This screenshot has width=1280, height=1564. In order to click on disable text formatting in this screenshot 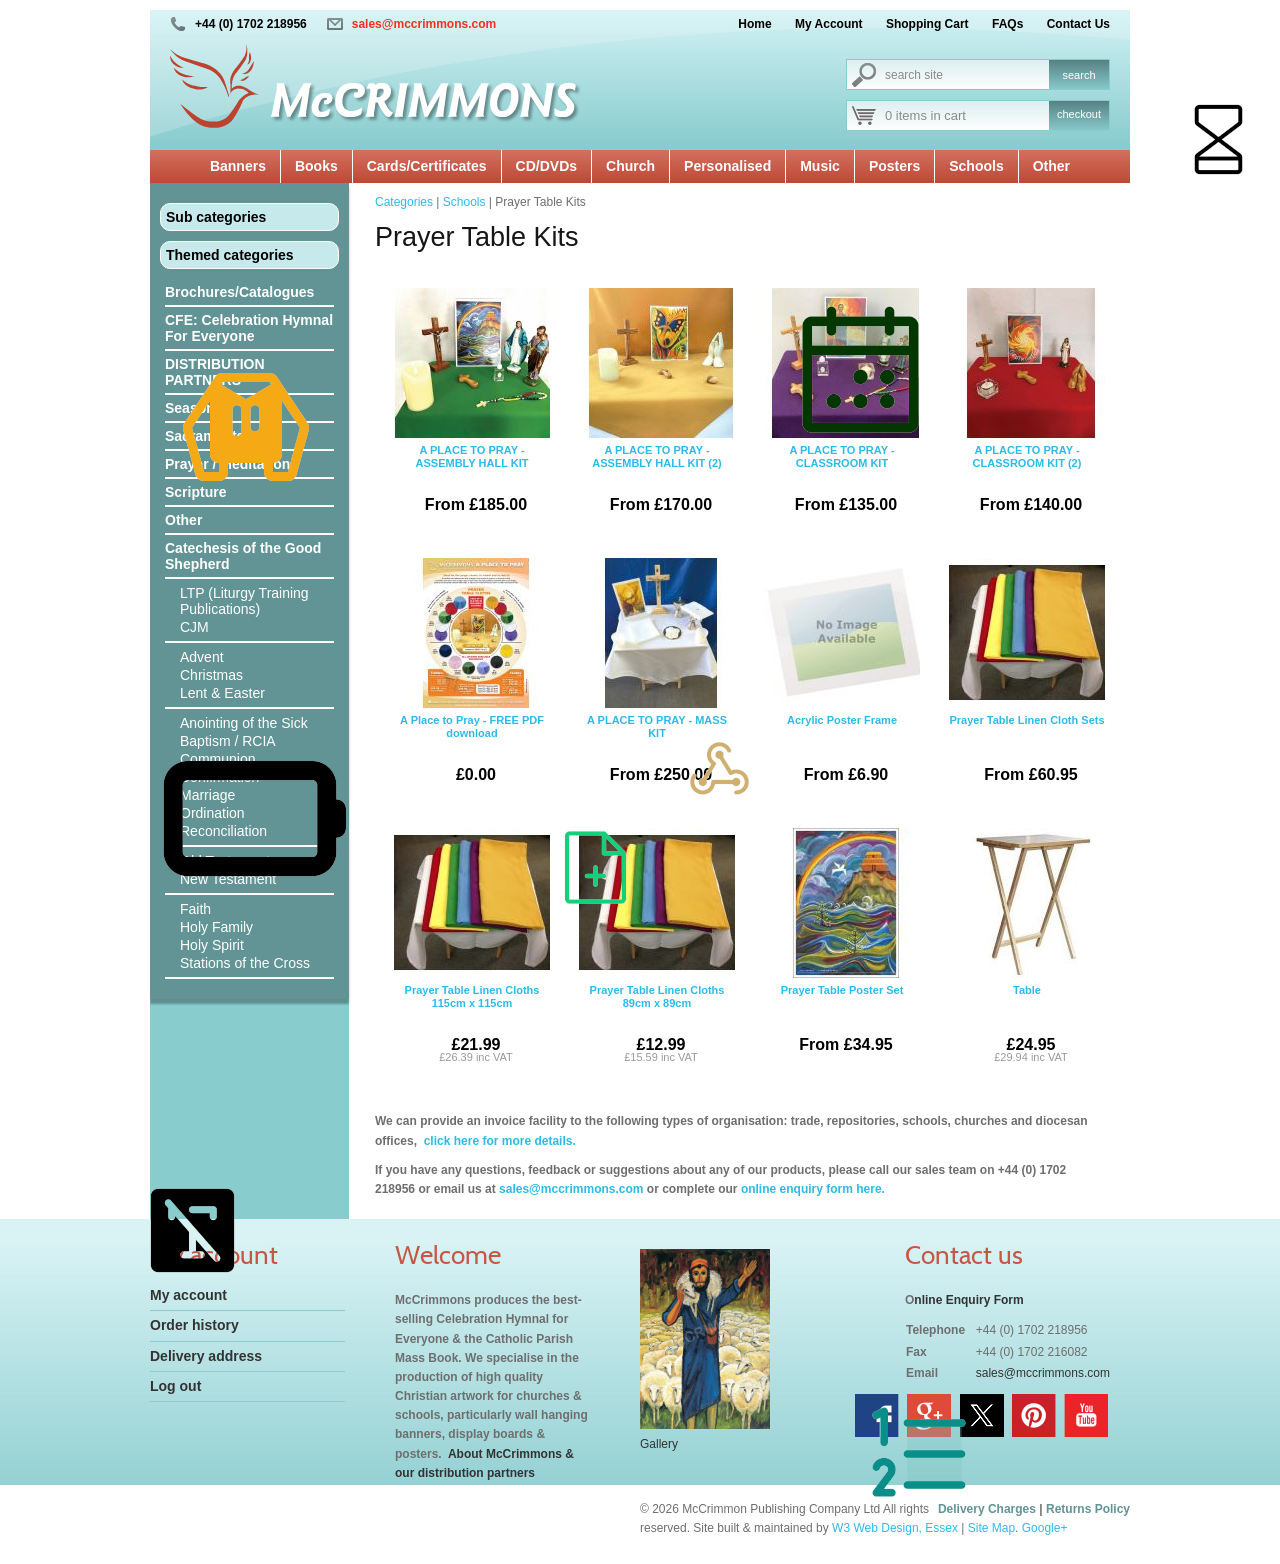, I will do `click(192, 1230)`.